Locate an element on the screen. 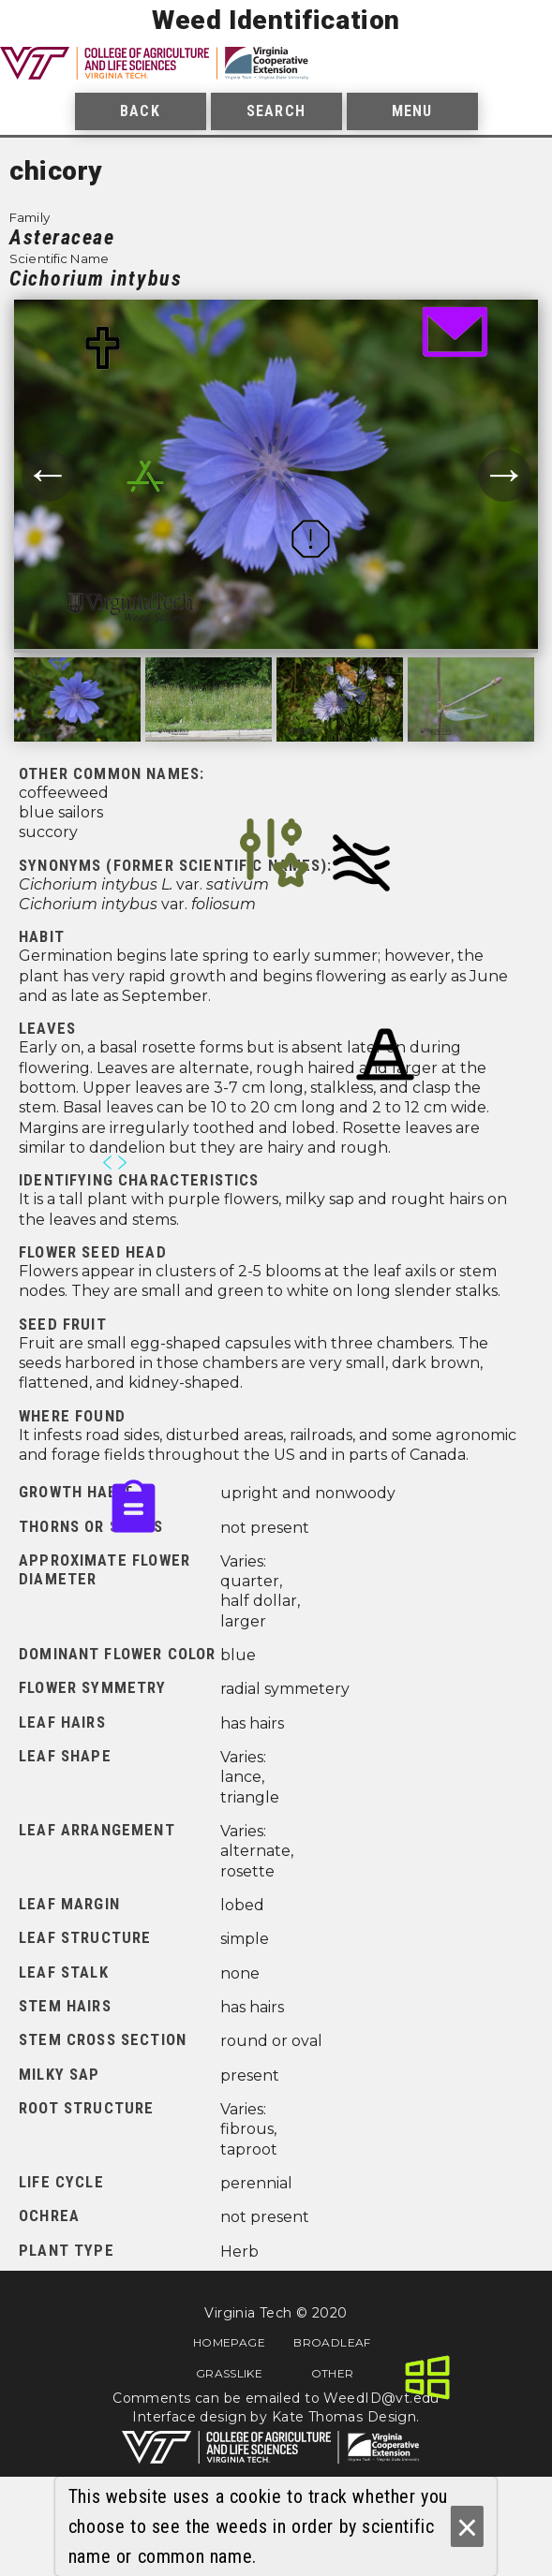  indicates construction or maintenance in progress is located at coordinates (385, 1055).